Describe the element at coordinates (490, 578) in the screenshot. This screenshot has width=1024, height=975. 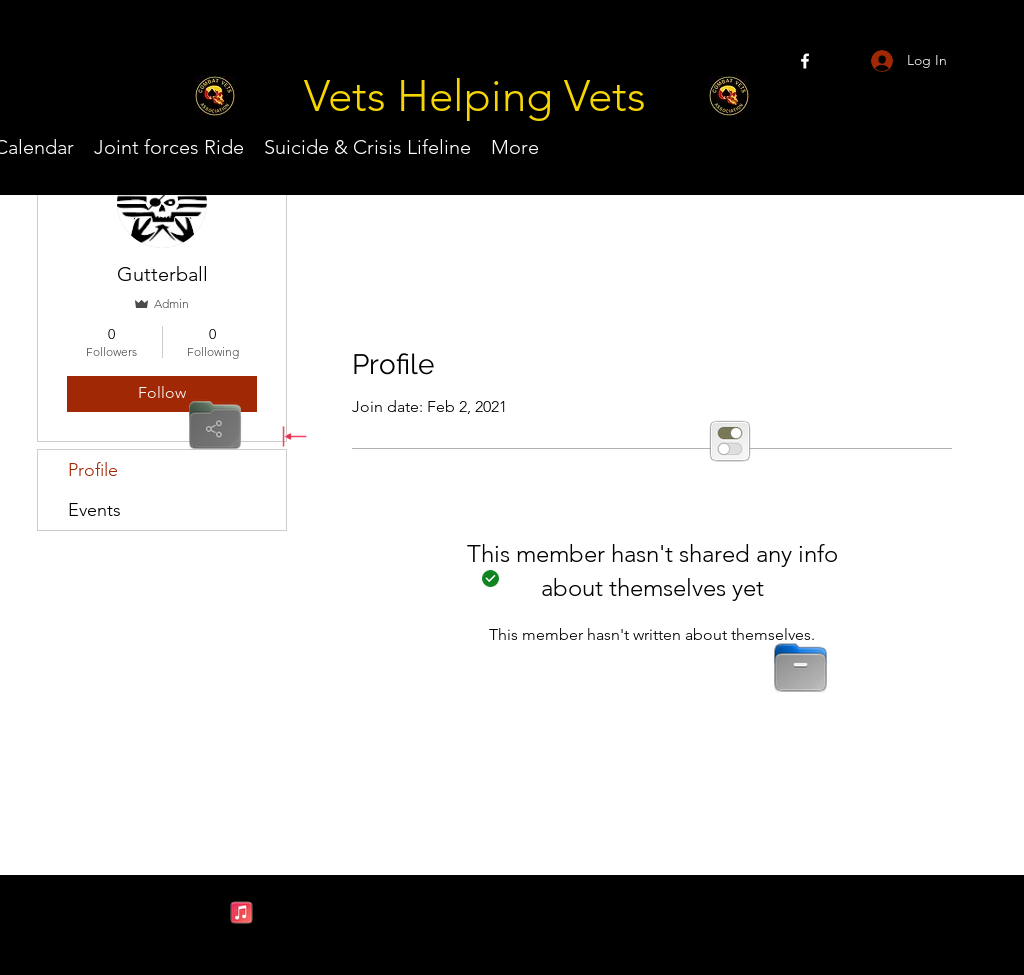
I see `indicates a selected or checked item` at that location.